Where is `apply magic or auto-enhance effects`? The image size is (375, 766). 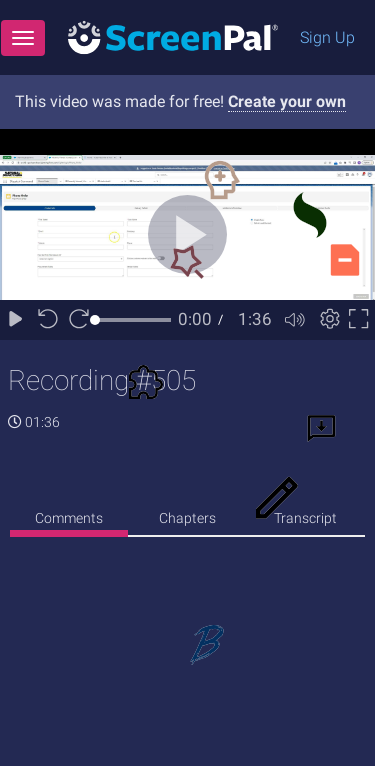
apply magic or auto-enhance effects is located at coordinates (187, 262).